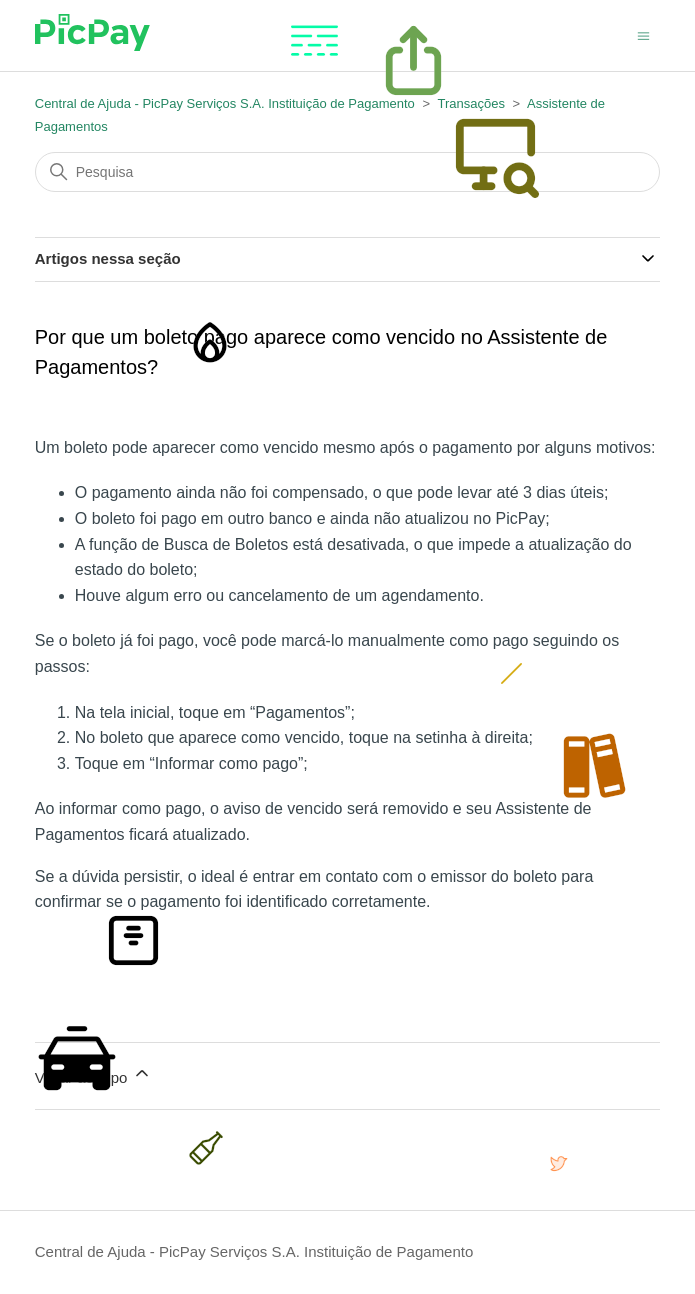 The width and height of the screenshot is (695, 1294). Describe the element at coordinates (205, 1148) in the screenshot. I see `browse bars or breweries nearby` at that location.